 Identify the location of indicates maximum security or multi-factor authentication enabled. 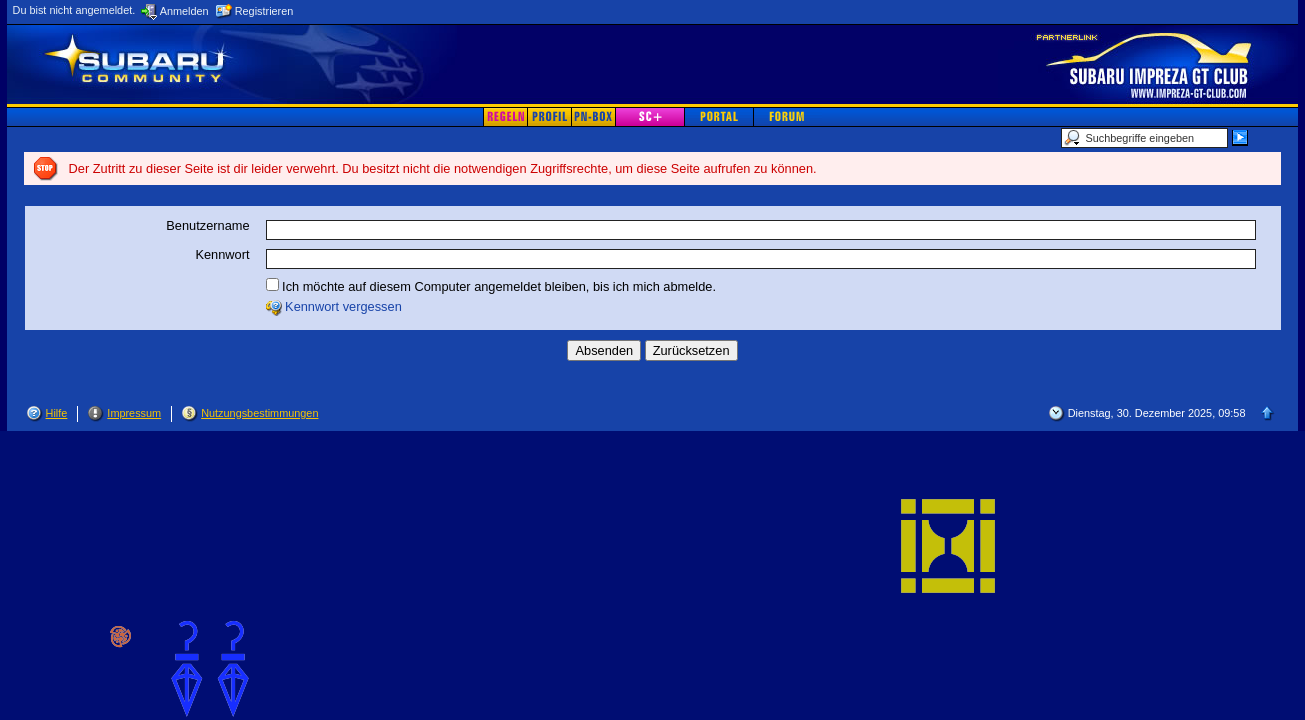
(120, 636).